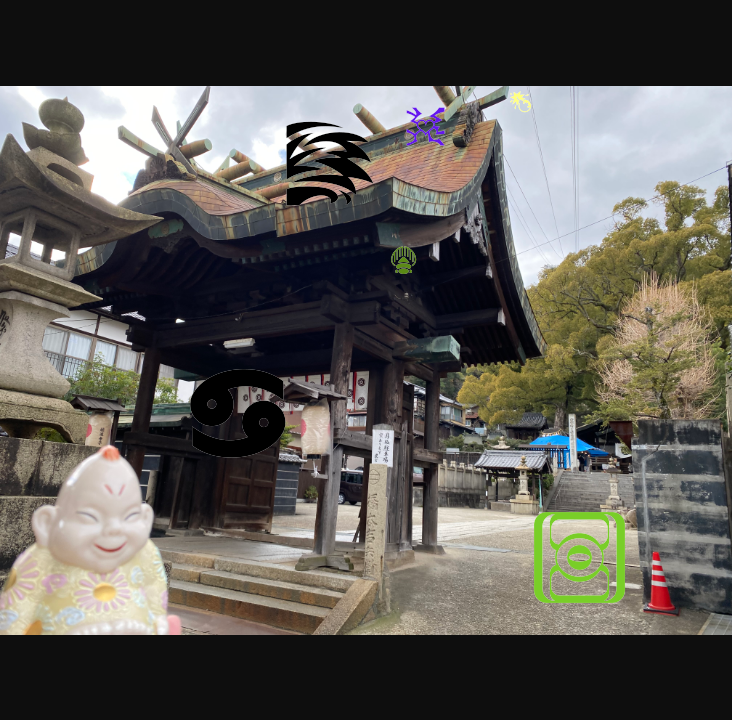  What do you see at coordinates (330, 162) in the screenshot?
I see `activate fire-based attack or ability` at bounding box center [330, 162].